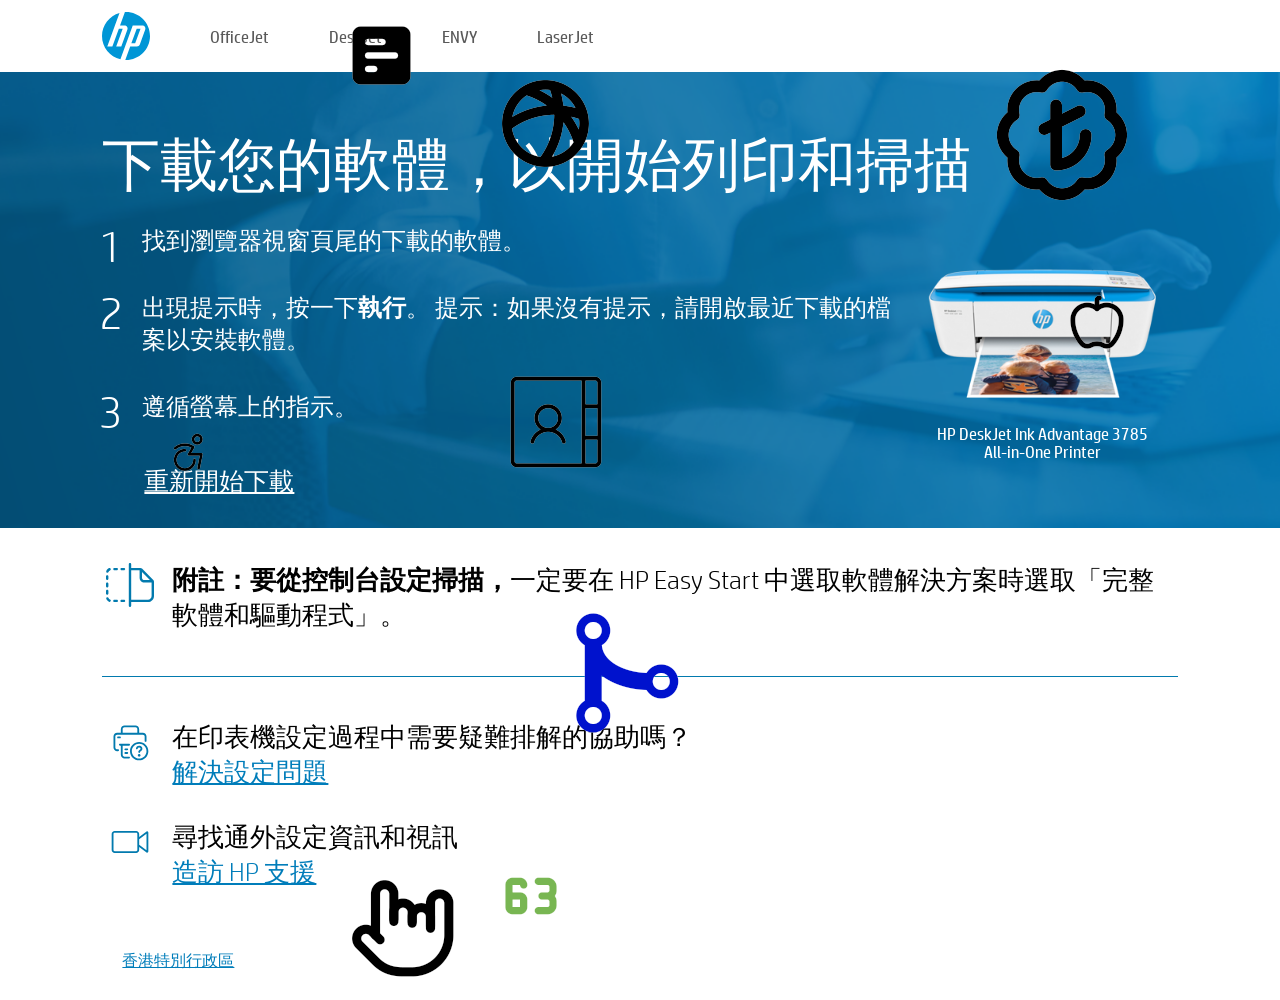  Describe the element at coordinates (1062, 135) in the screenshot. I see `indicates turkish lira currency or payment option` at that location.